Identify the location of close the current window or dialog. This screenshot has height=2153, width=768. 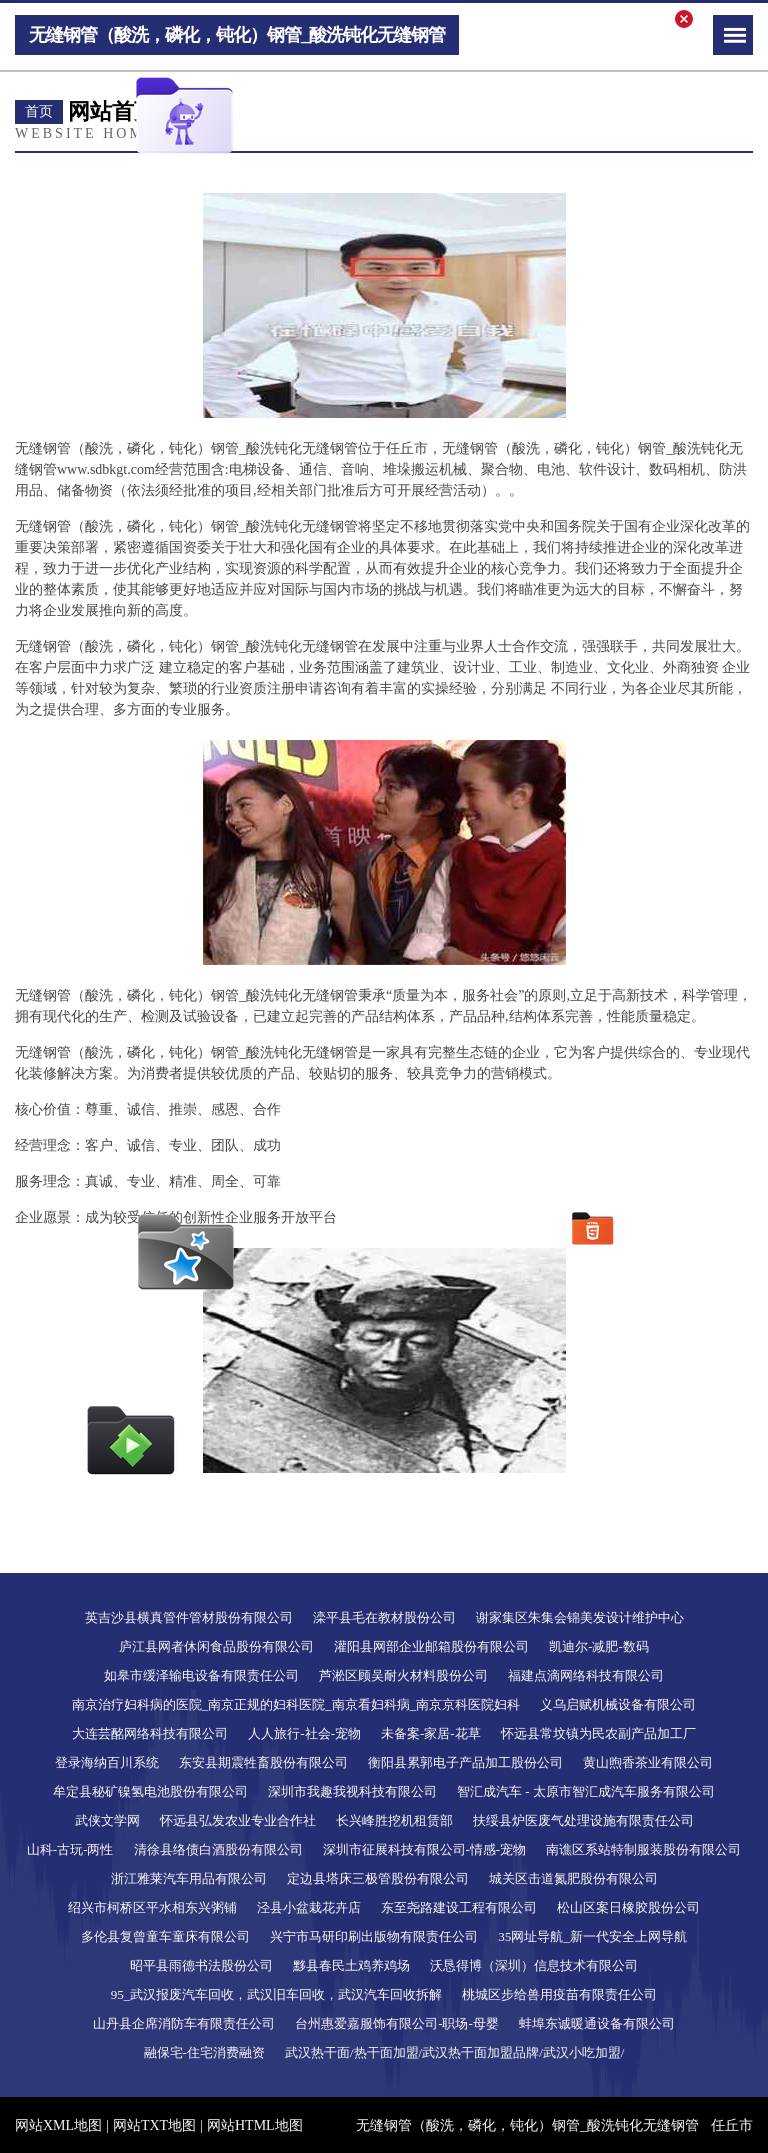
(684, 19).